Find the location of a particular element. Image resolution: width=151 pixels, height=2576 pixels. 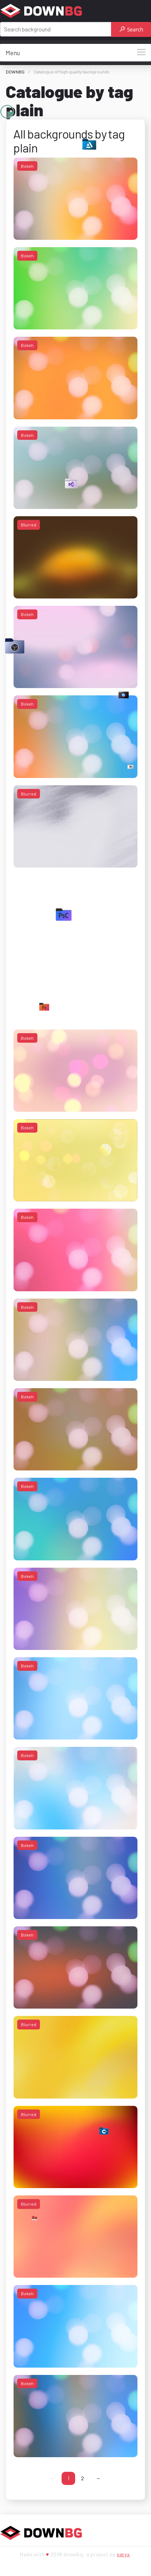

open OBS Studio project files folder is located at coordinates (15, 646).